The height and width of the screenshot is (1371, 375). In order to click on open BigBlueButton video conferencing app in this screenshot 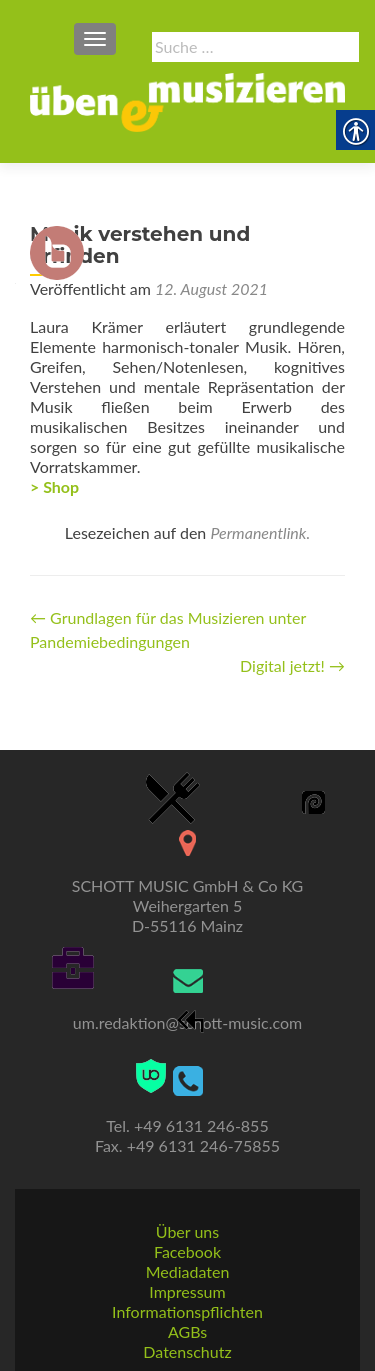, I will do `click(57, 253)`.